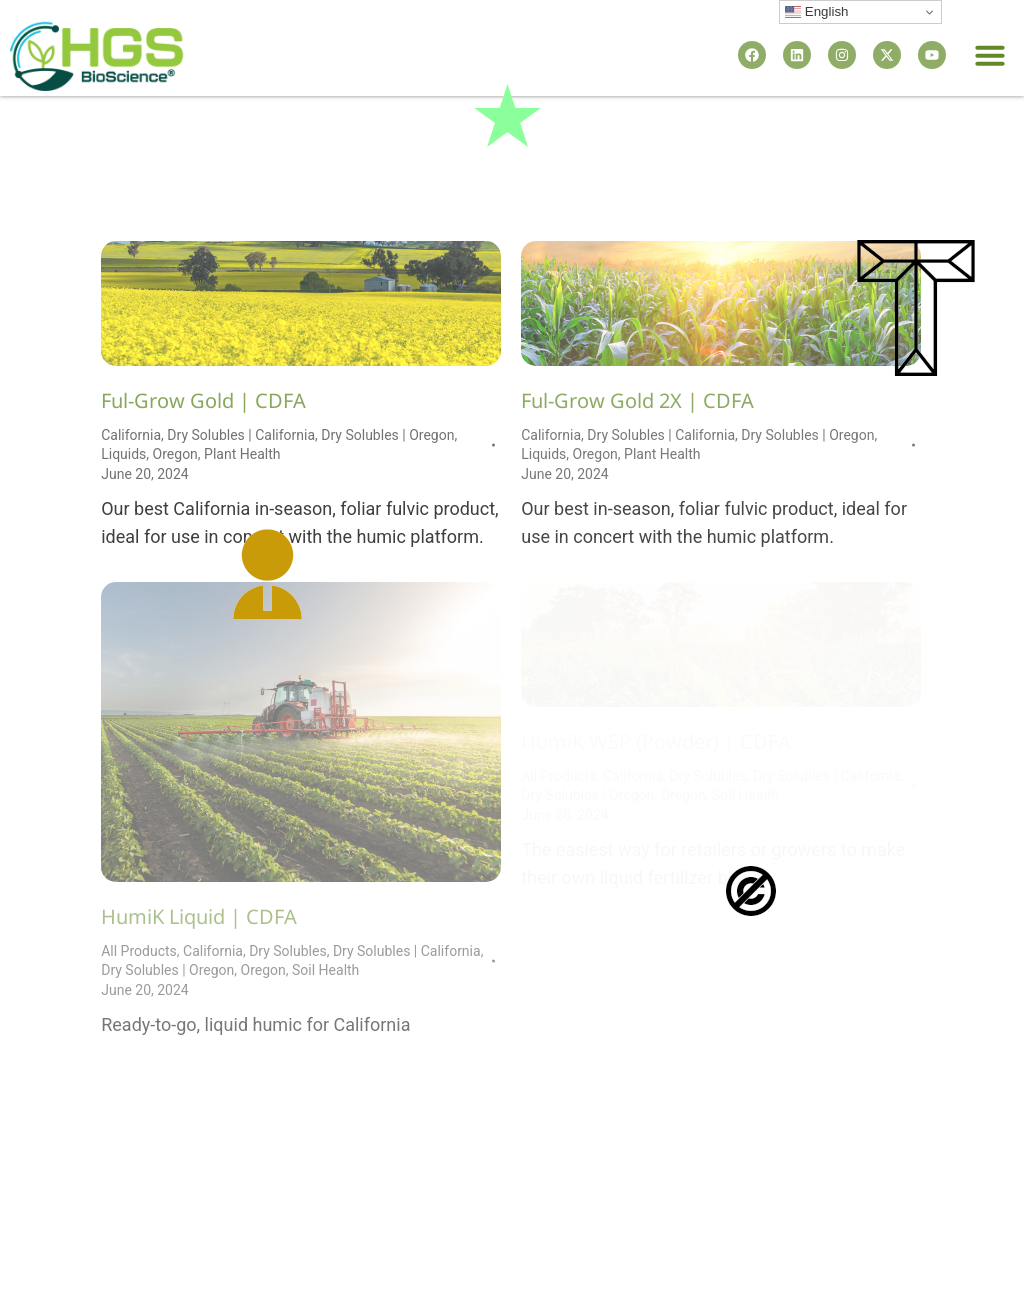  Describe the element at coordinates (507, 115) in the screenshot. I see `open the Macy's app or website` at that location.